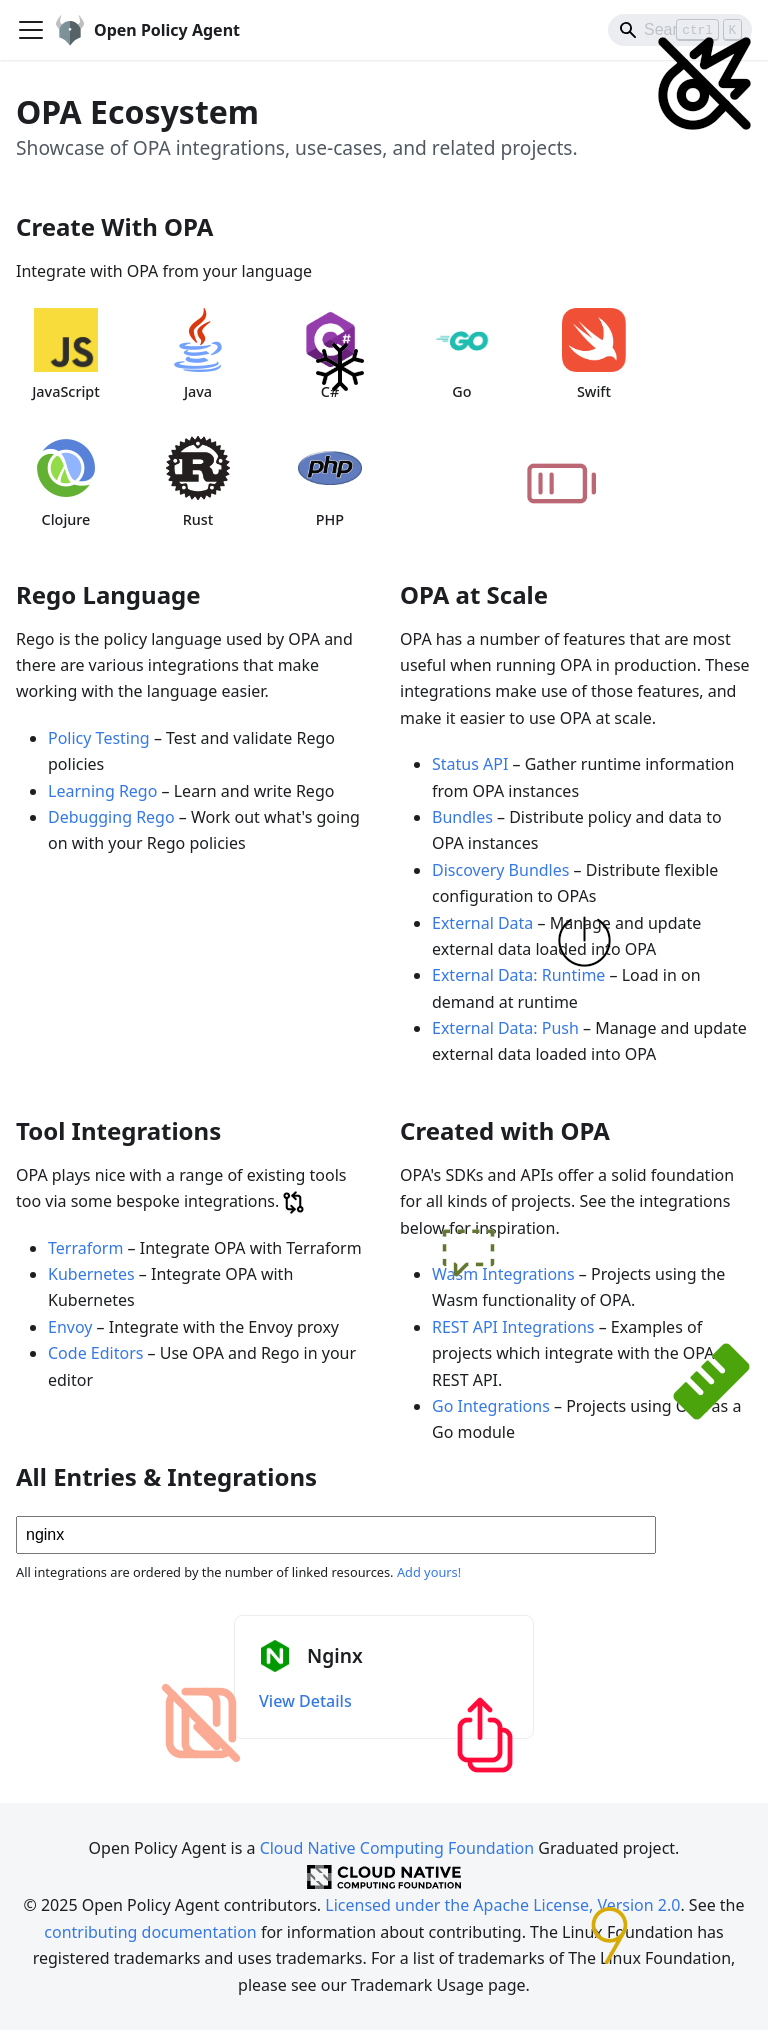 The image size is (768, 2030). Describe the element at coordinates (485, 1735) in the screenshot. I see `share or export multiple items` at that location.